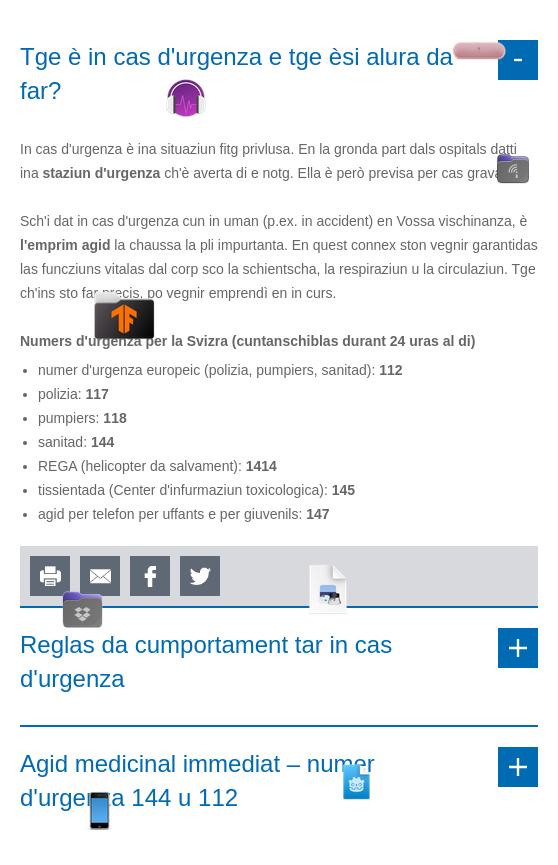  Describe the element at coordinates (328, 590) in the screenshot. I see `a generic image file` at that location.